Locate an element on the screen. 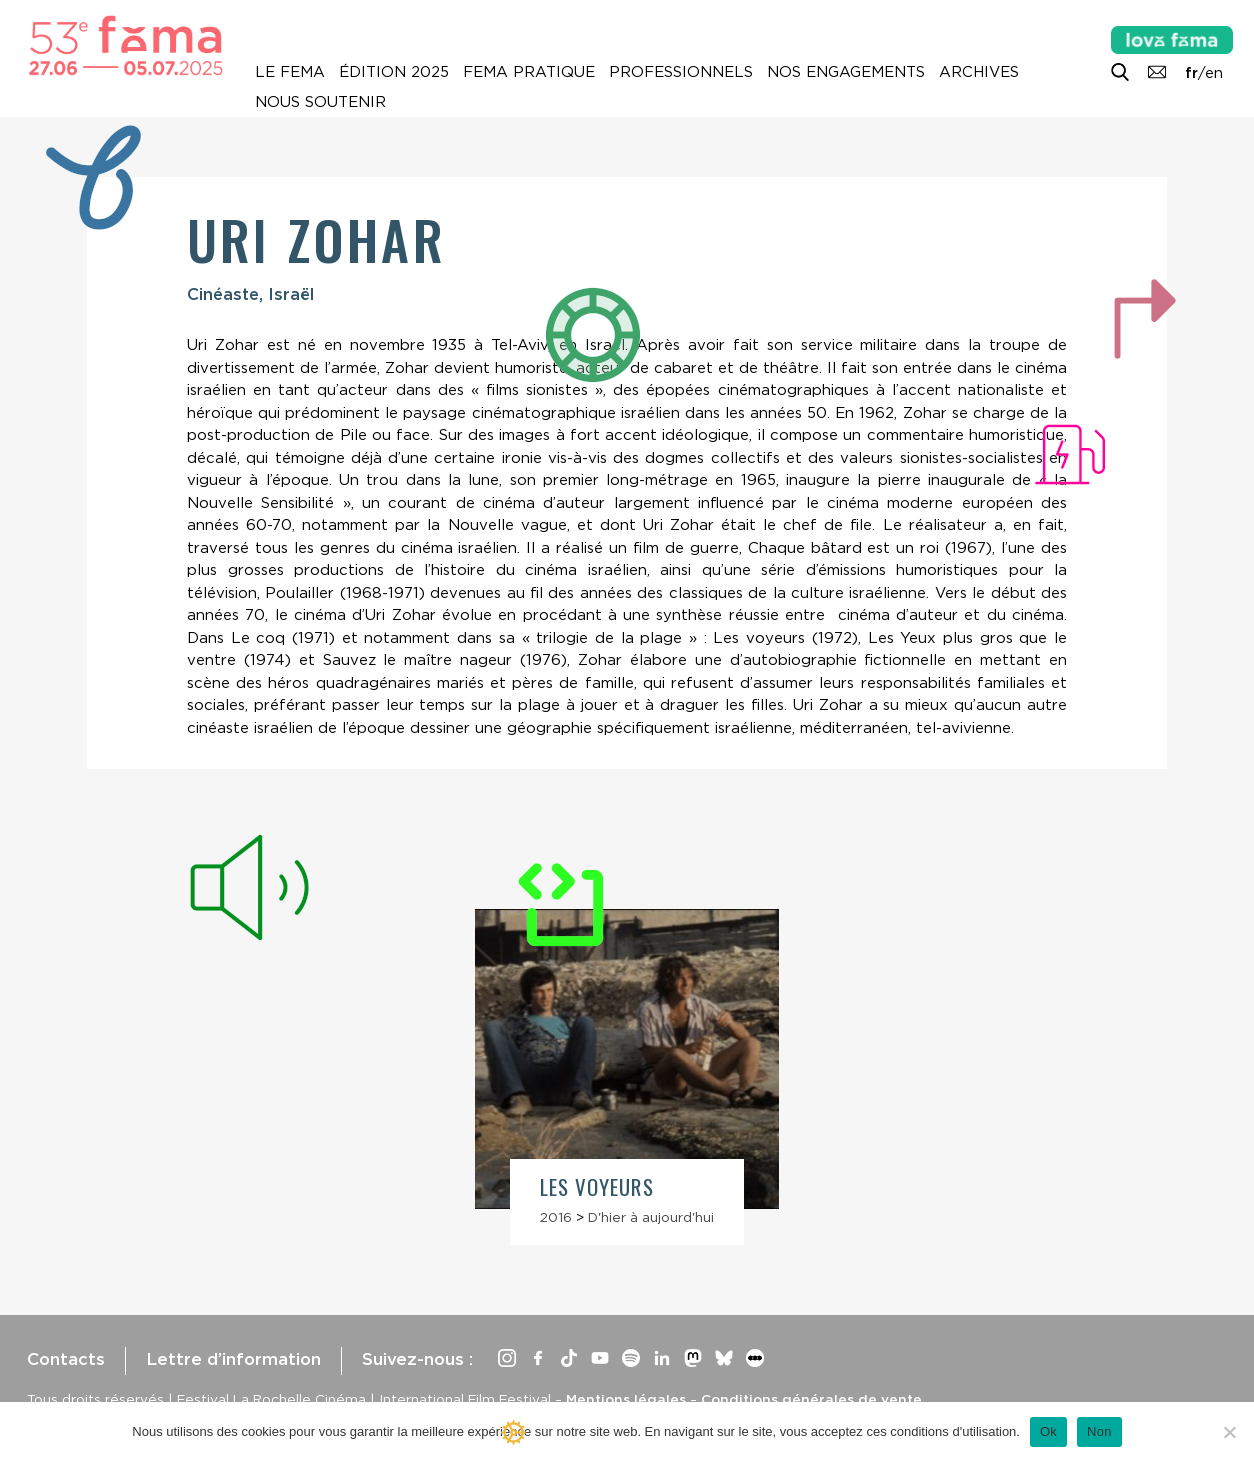  find nearby EV charging stations is located at coordinates (1067, 454).